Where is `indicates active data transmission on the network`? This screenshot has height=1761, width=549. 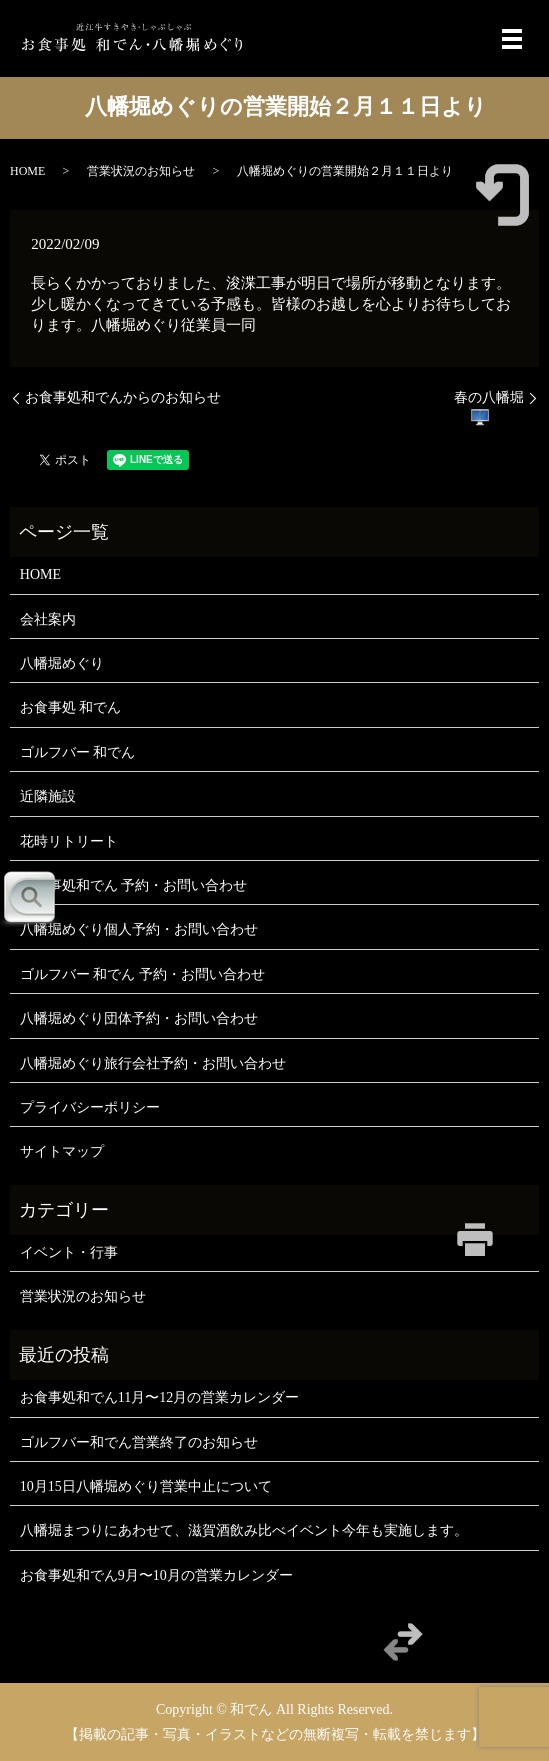 indicates active data transmission on the network is located at coordinates (403, 1642).